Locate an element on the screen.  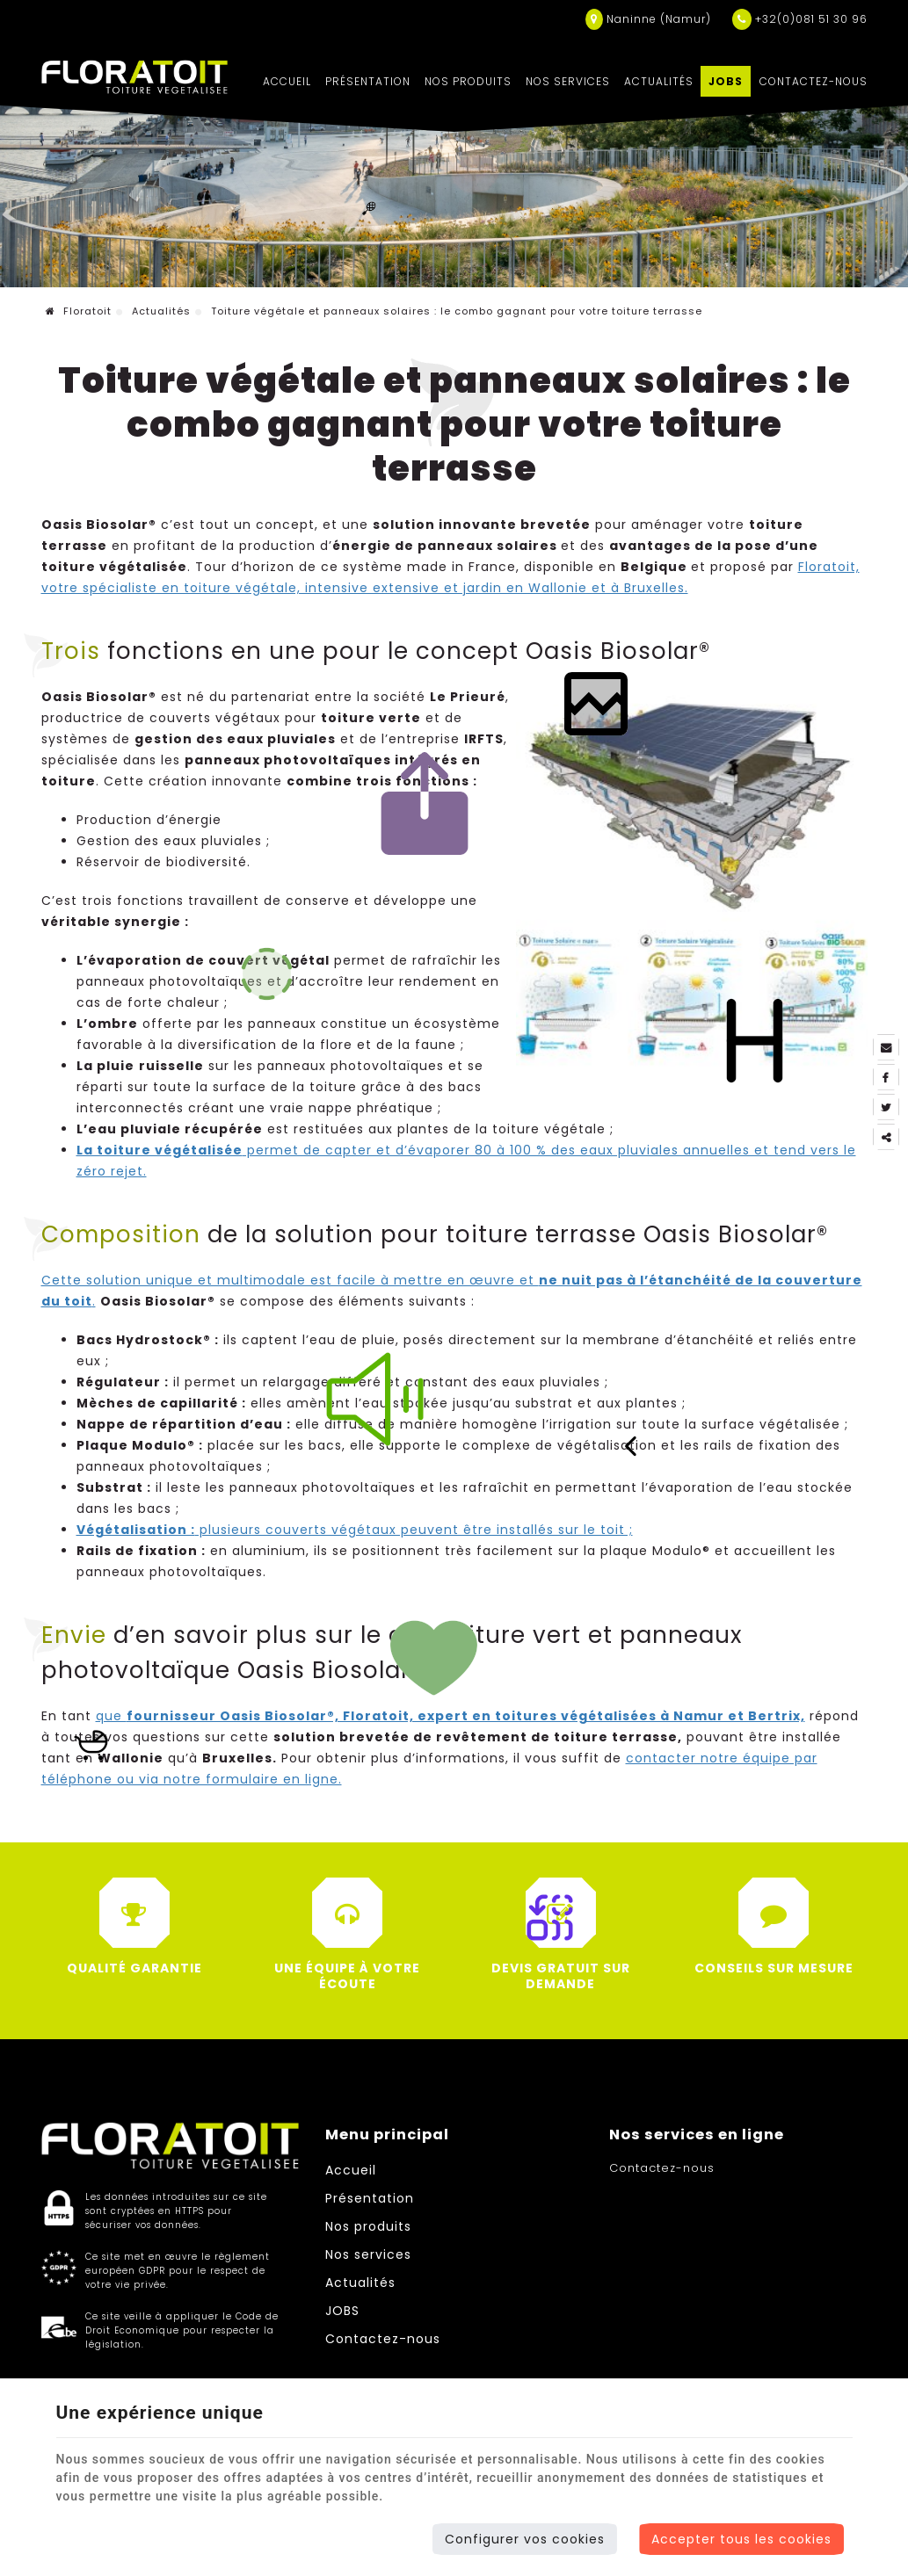
indicates a heading or header element is located at coordinates (754, 1040).